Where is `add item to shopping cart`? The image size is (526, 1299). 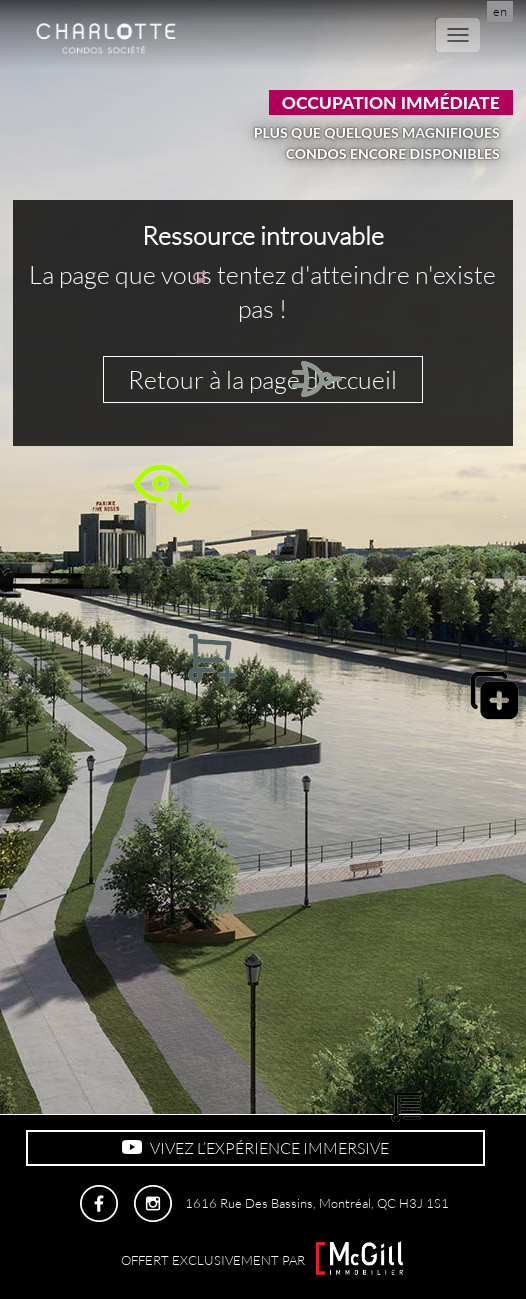 add item to shopping cart is located at coordinates (210, 658).